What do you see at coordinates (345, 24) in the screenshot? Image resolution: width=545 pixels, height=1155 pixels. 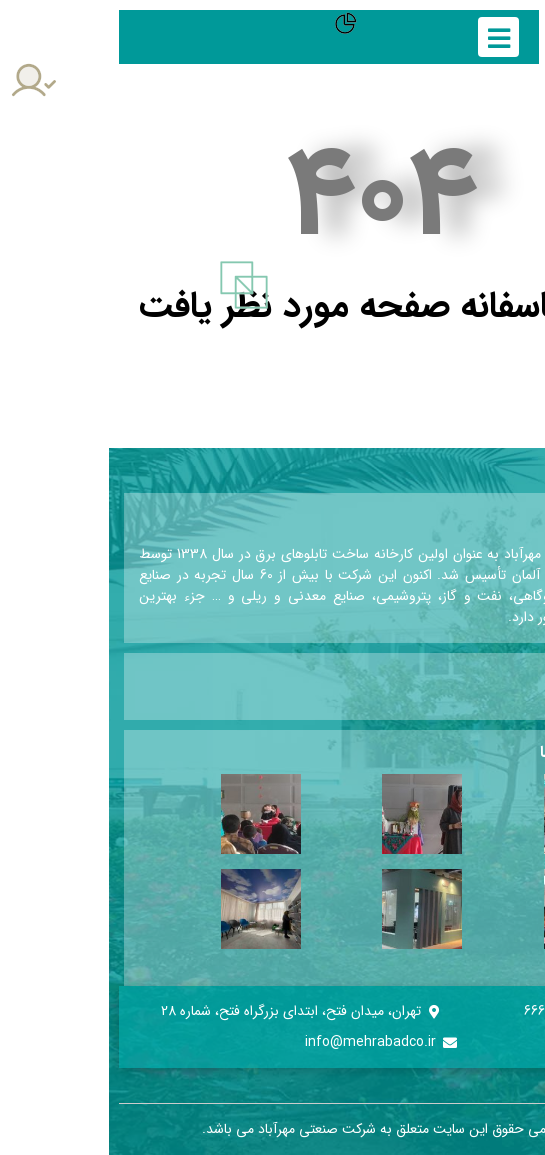 I see `view data breakdown or statistics` at bounding box center [345, 24].